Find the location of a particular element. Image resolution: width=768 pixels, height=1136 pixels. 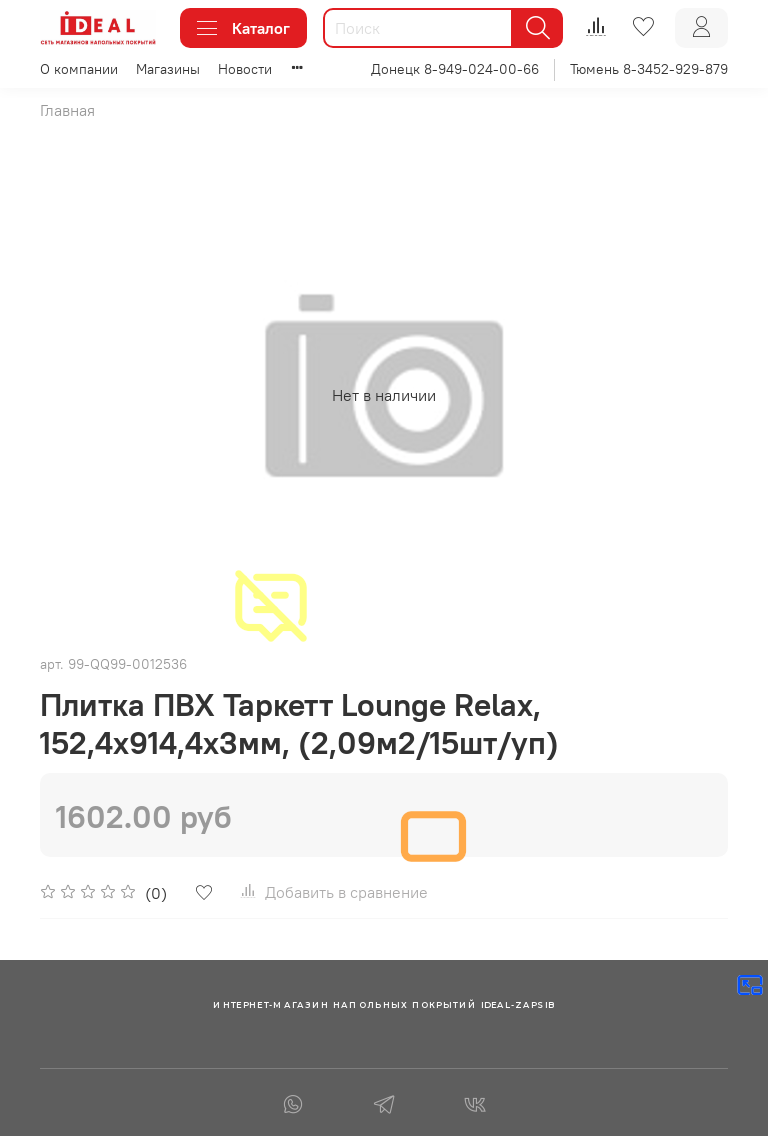

crop image to 7:5 aspect ratio is located at coordinates (433, 836).